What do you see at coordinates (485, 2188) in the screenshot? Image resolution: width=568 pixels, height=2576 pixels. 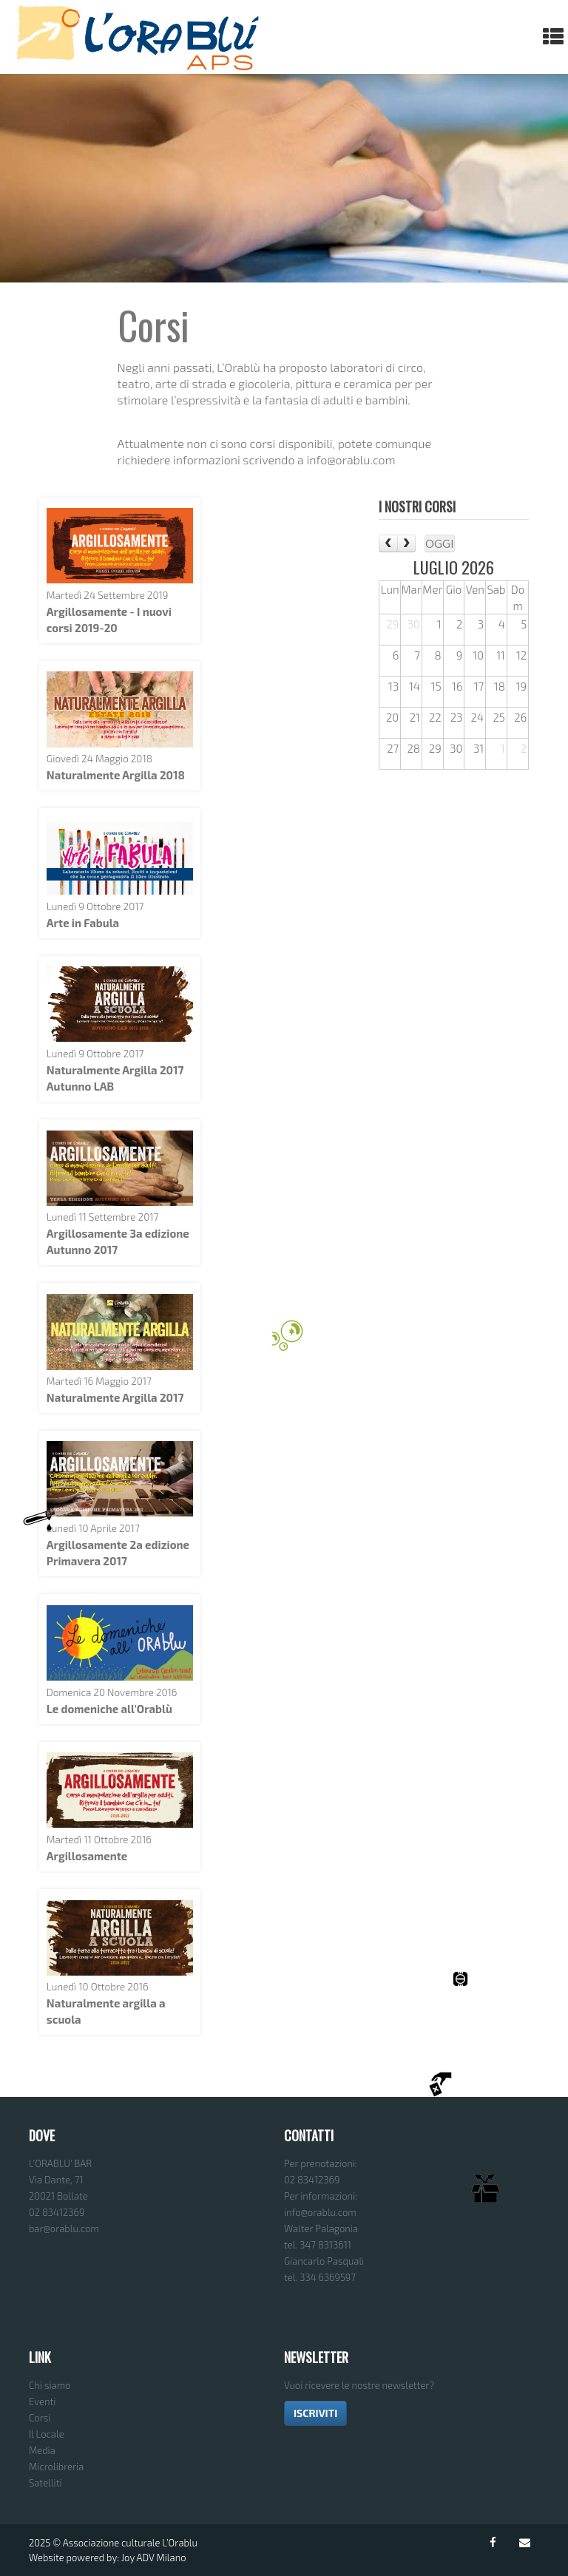 I see `unpack or open a delivery` at bounding box center [485, 2188].